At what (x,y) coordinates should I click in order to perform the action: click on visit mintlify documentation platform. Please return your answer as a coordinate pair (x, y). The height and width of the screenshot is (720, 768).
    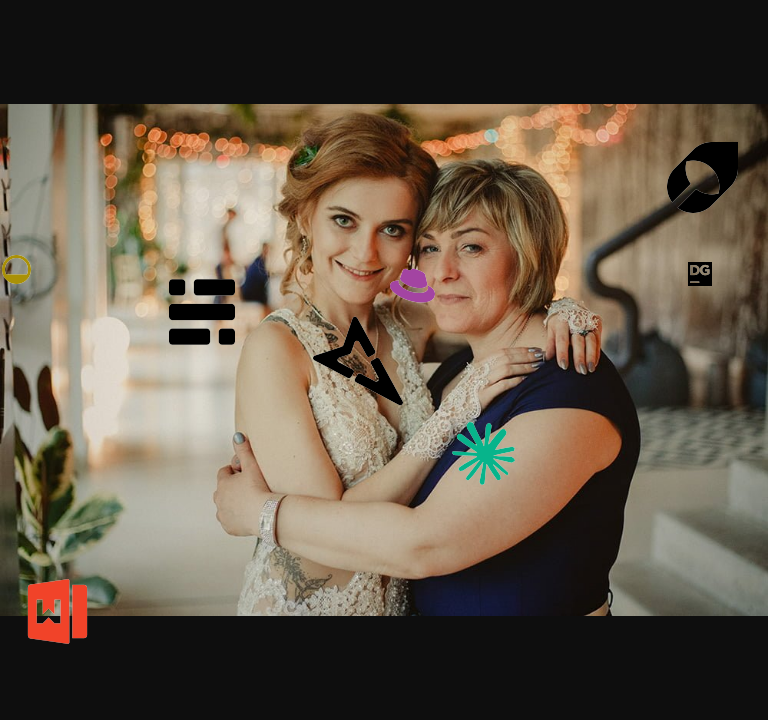
    Looking at the image, I should click on (702, 177).